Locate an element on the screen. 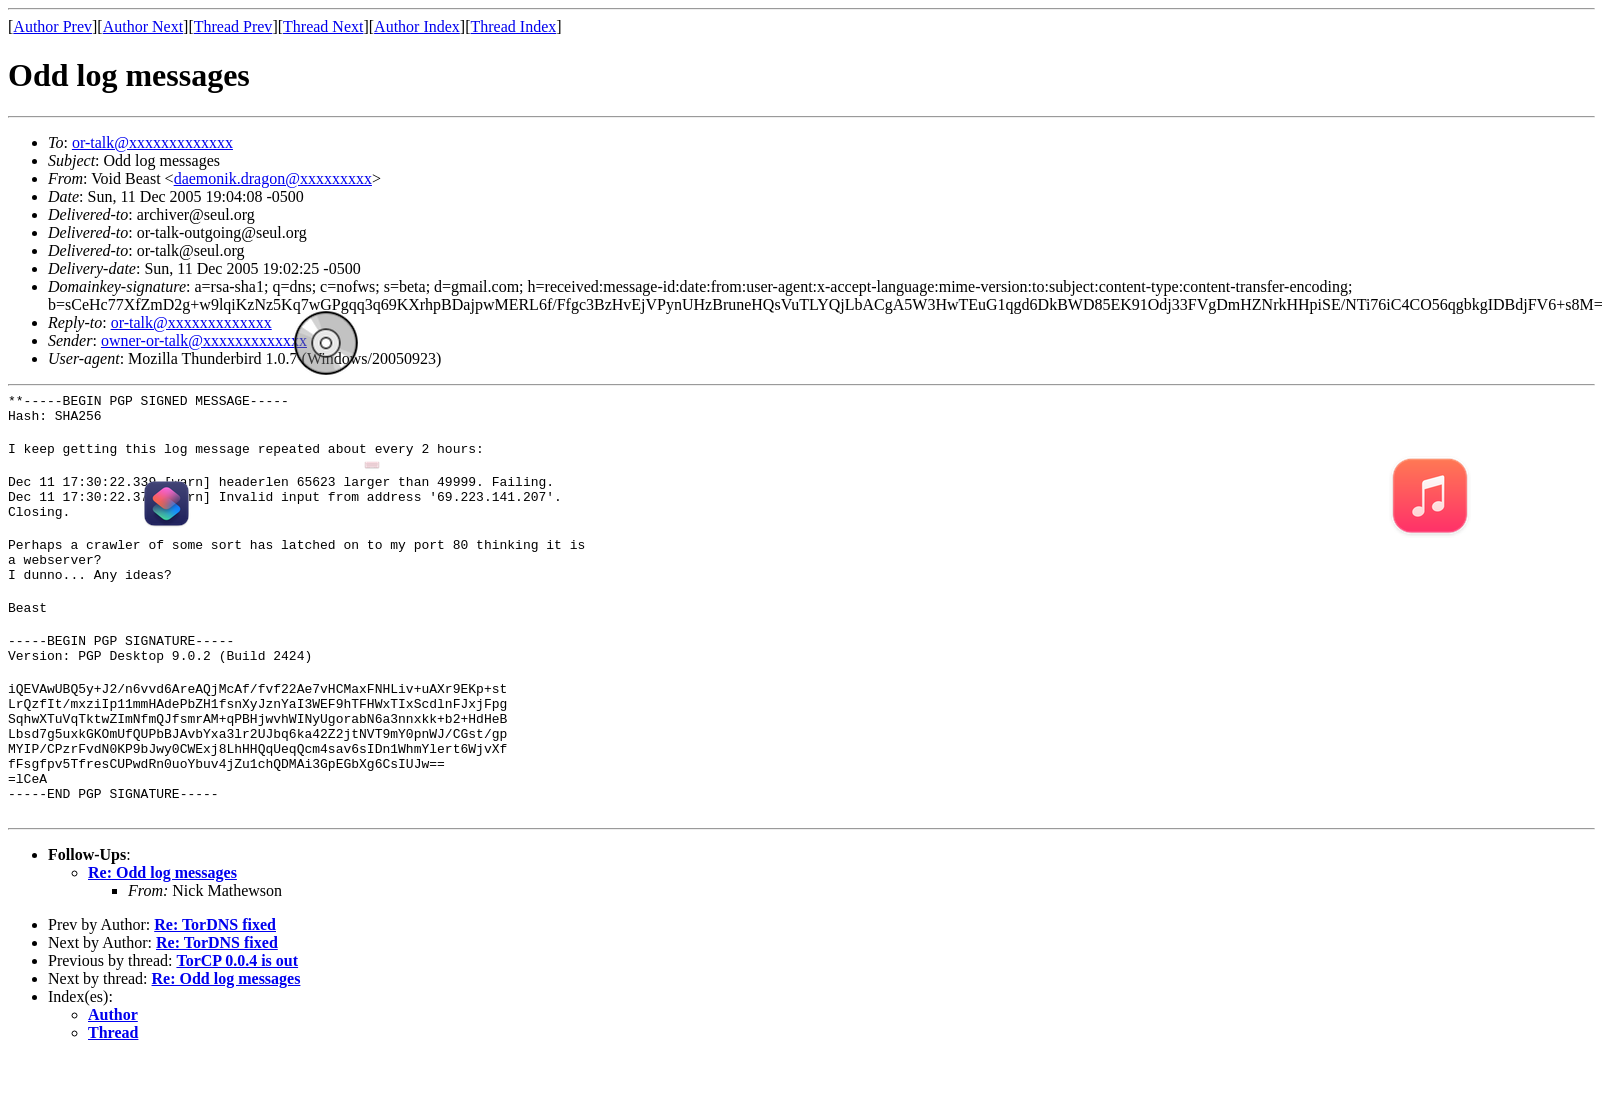 This screenshot has width=1603, height=1118. access optical disc drive in sidebar is located at coordinates (326, 343).